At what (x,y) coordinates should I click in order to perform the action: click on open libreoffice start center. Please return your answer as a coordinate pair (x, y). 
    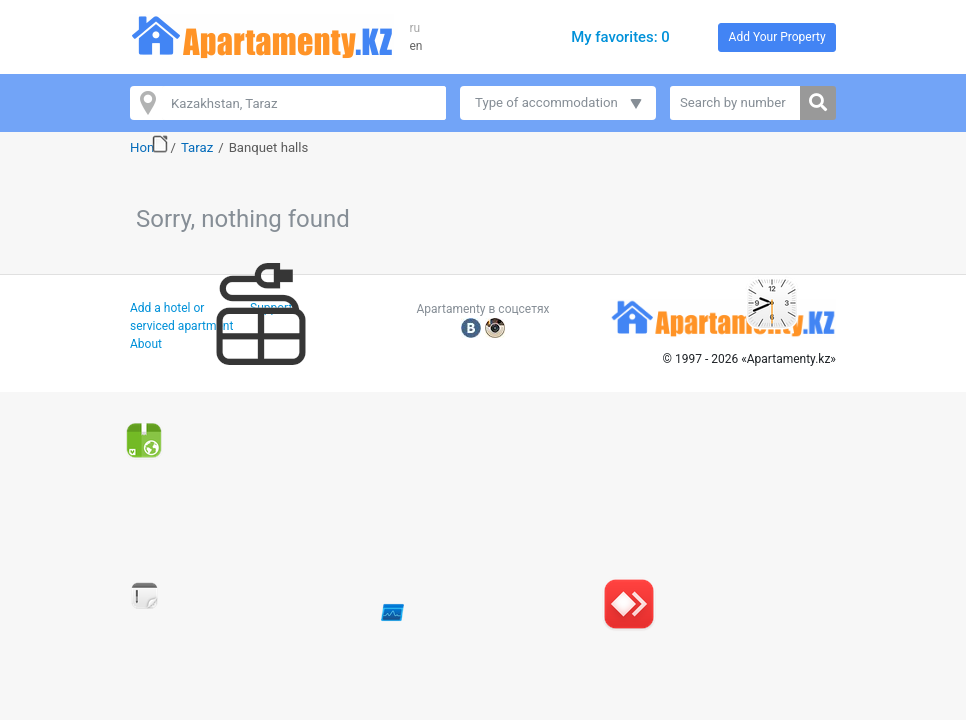
    Looking at the image, I should click on (160, 144).